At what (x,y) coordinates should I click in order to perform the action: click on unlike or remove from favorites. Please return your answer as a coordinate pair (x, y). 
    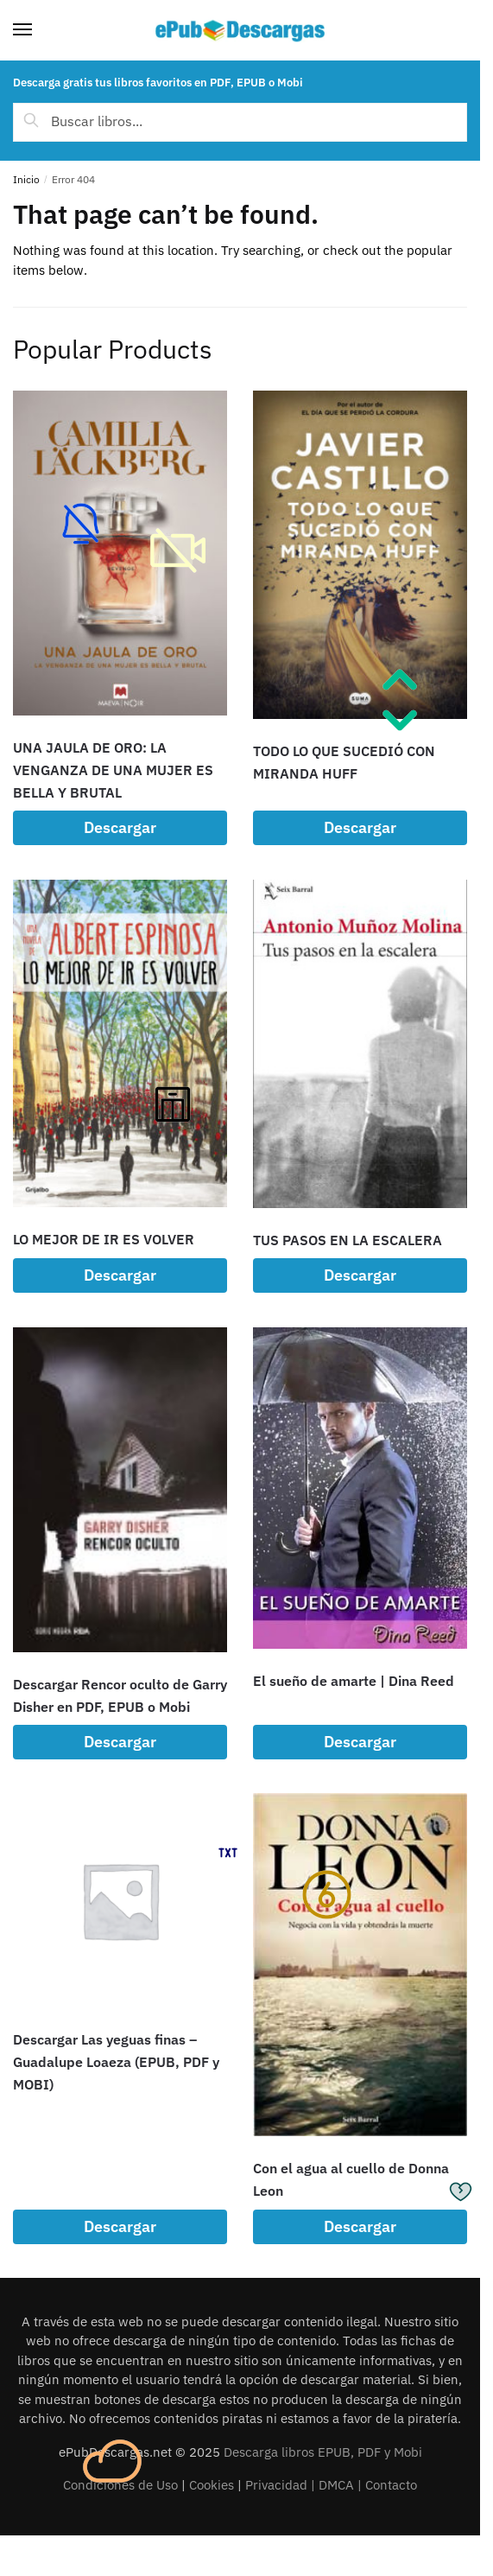
    Looking at the image, I should click on (460, 2191).